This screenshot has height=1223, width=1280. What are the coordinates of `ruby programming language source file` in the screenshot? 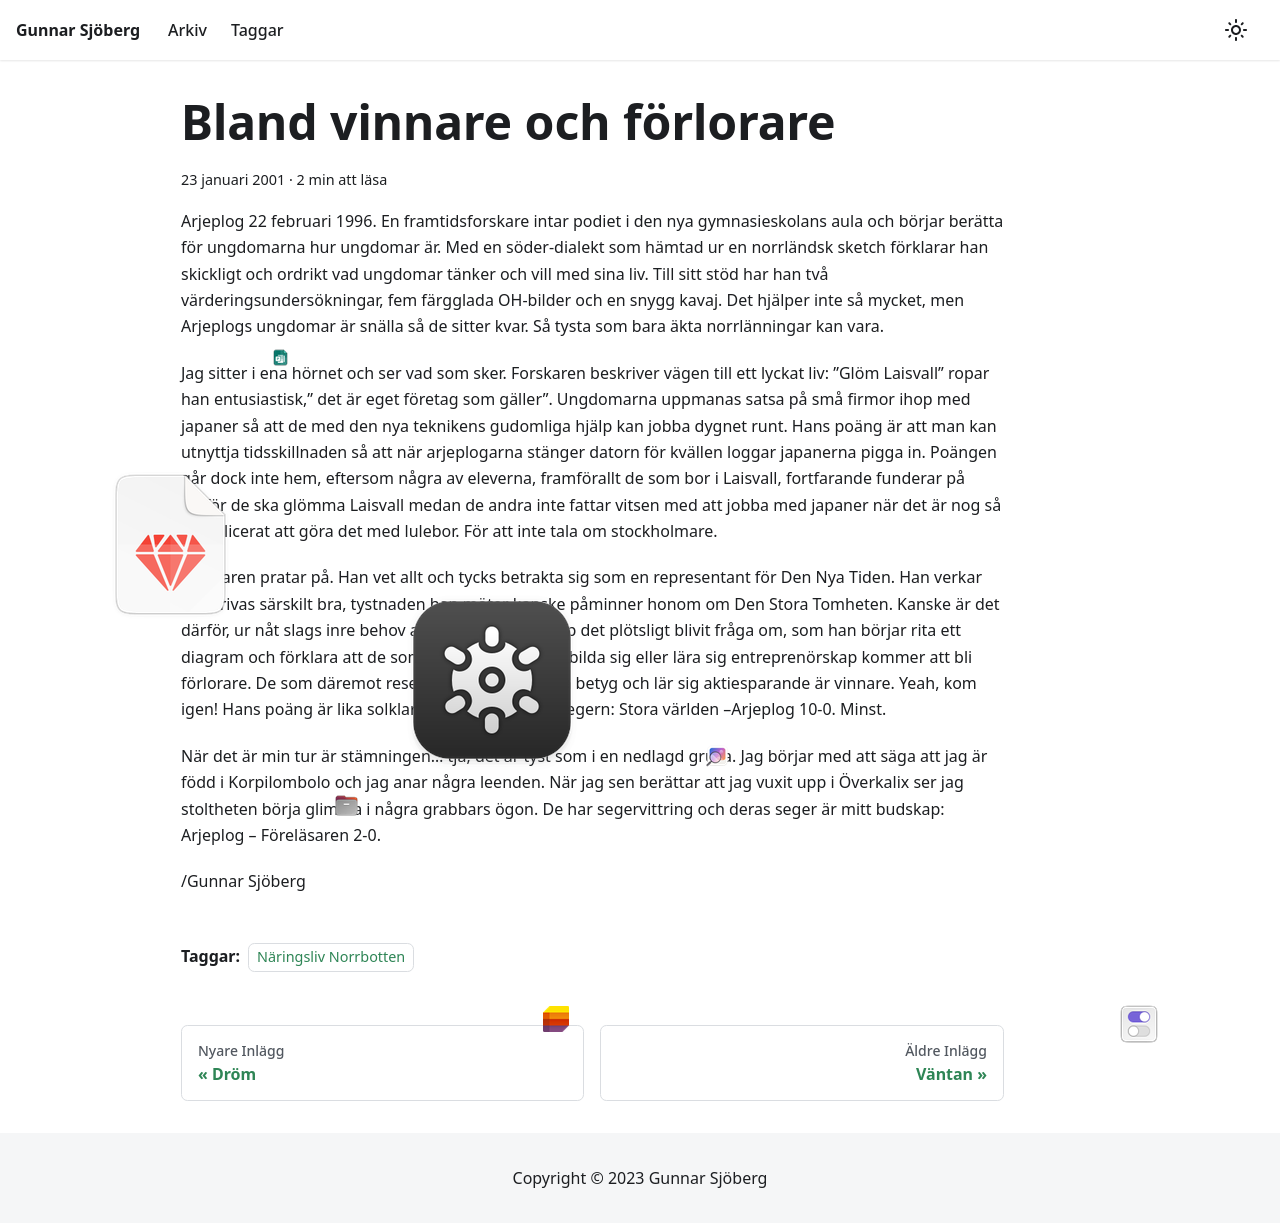 It's located at (170, 544).